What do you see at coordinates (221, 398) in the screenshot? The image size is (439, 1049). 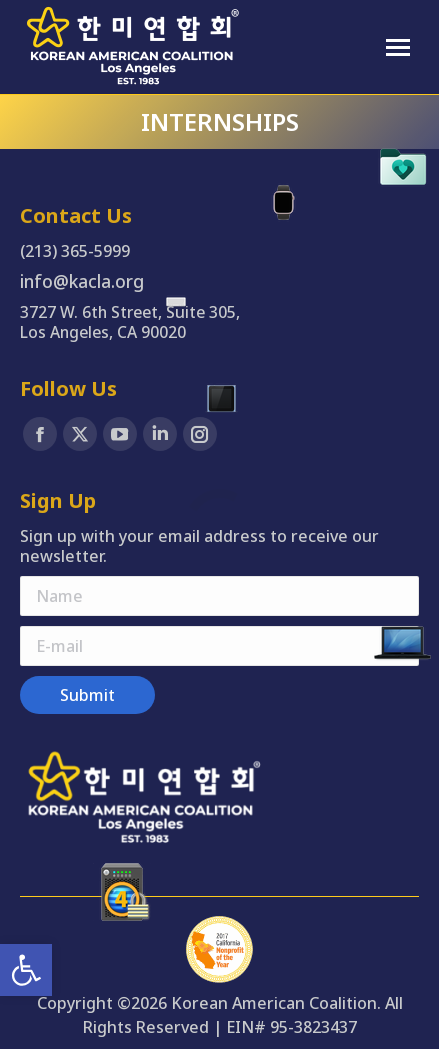 I see `iPod nano device connected` at bounding box center [221, 398].